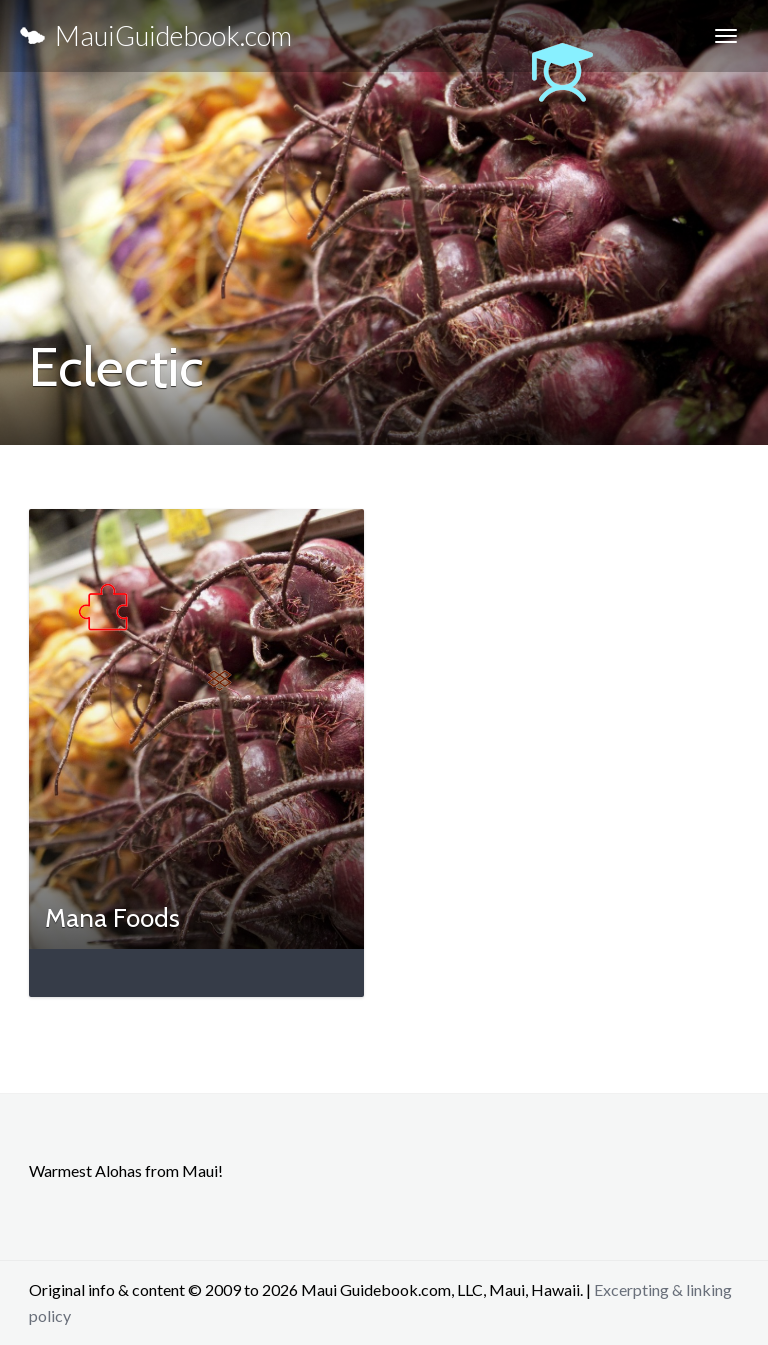 This screenshot has height=1345, width=768. I want to click on access Dropbox cloud storage, so click(219, 679).